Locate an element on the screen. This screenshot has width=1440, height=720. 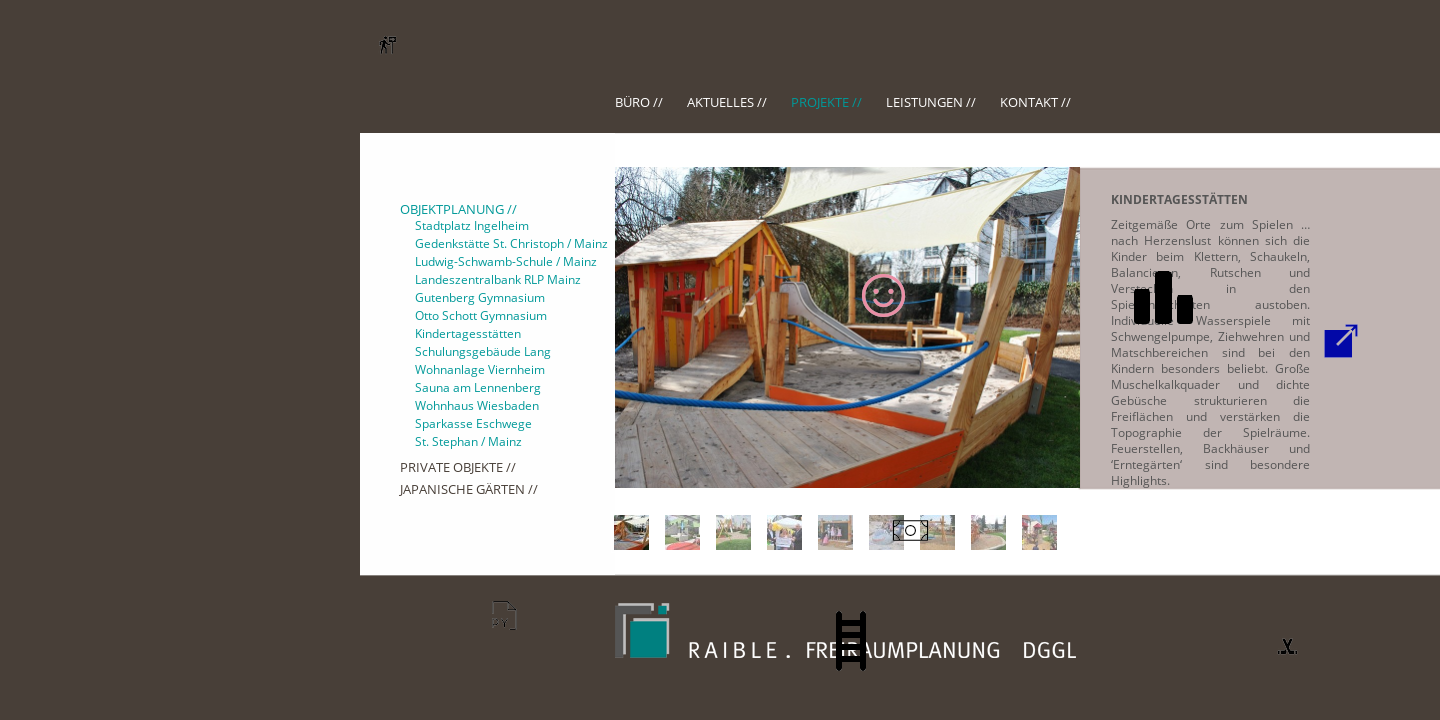
access tools or equipment section is located at coordinates (851, 641).